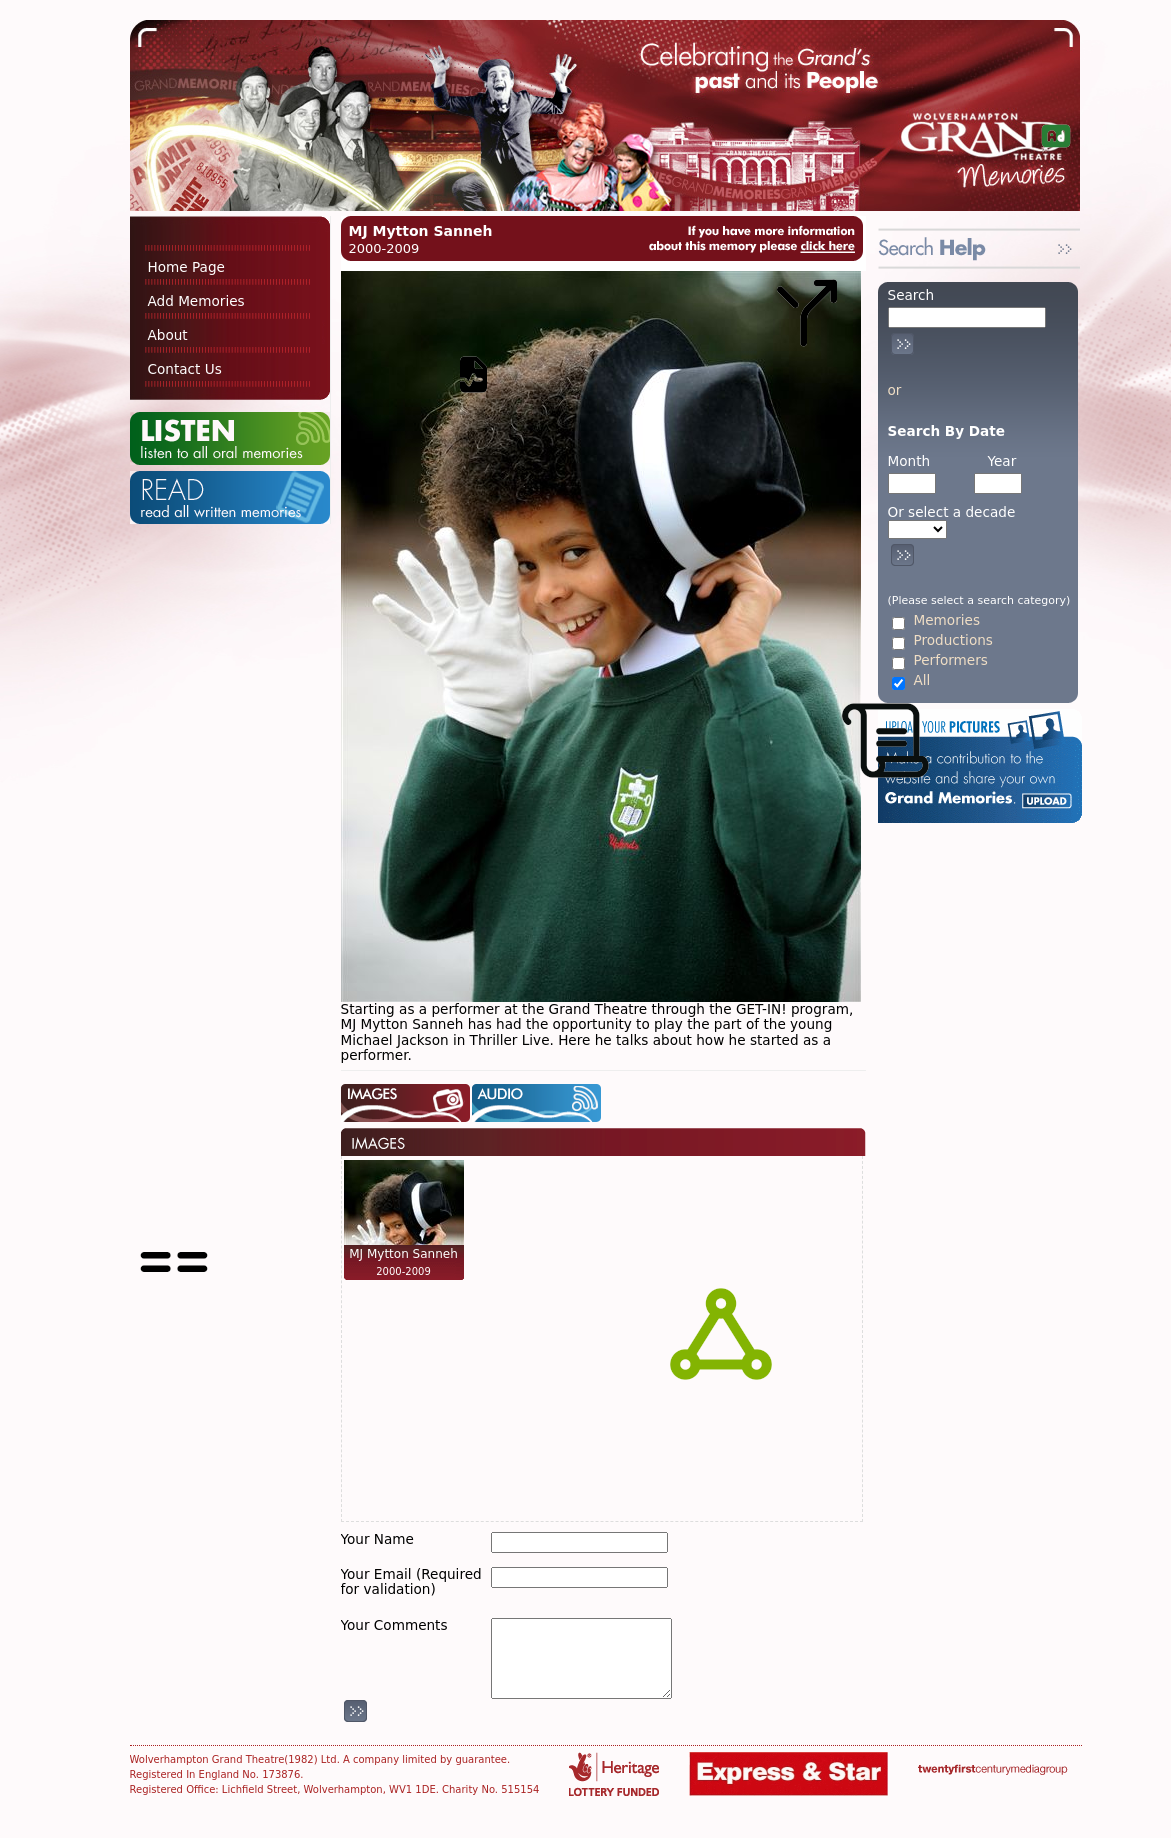  I want to click on view ring network topology, so click(721, 1334).